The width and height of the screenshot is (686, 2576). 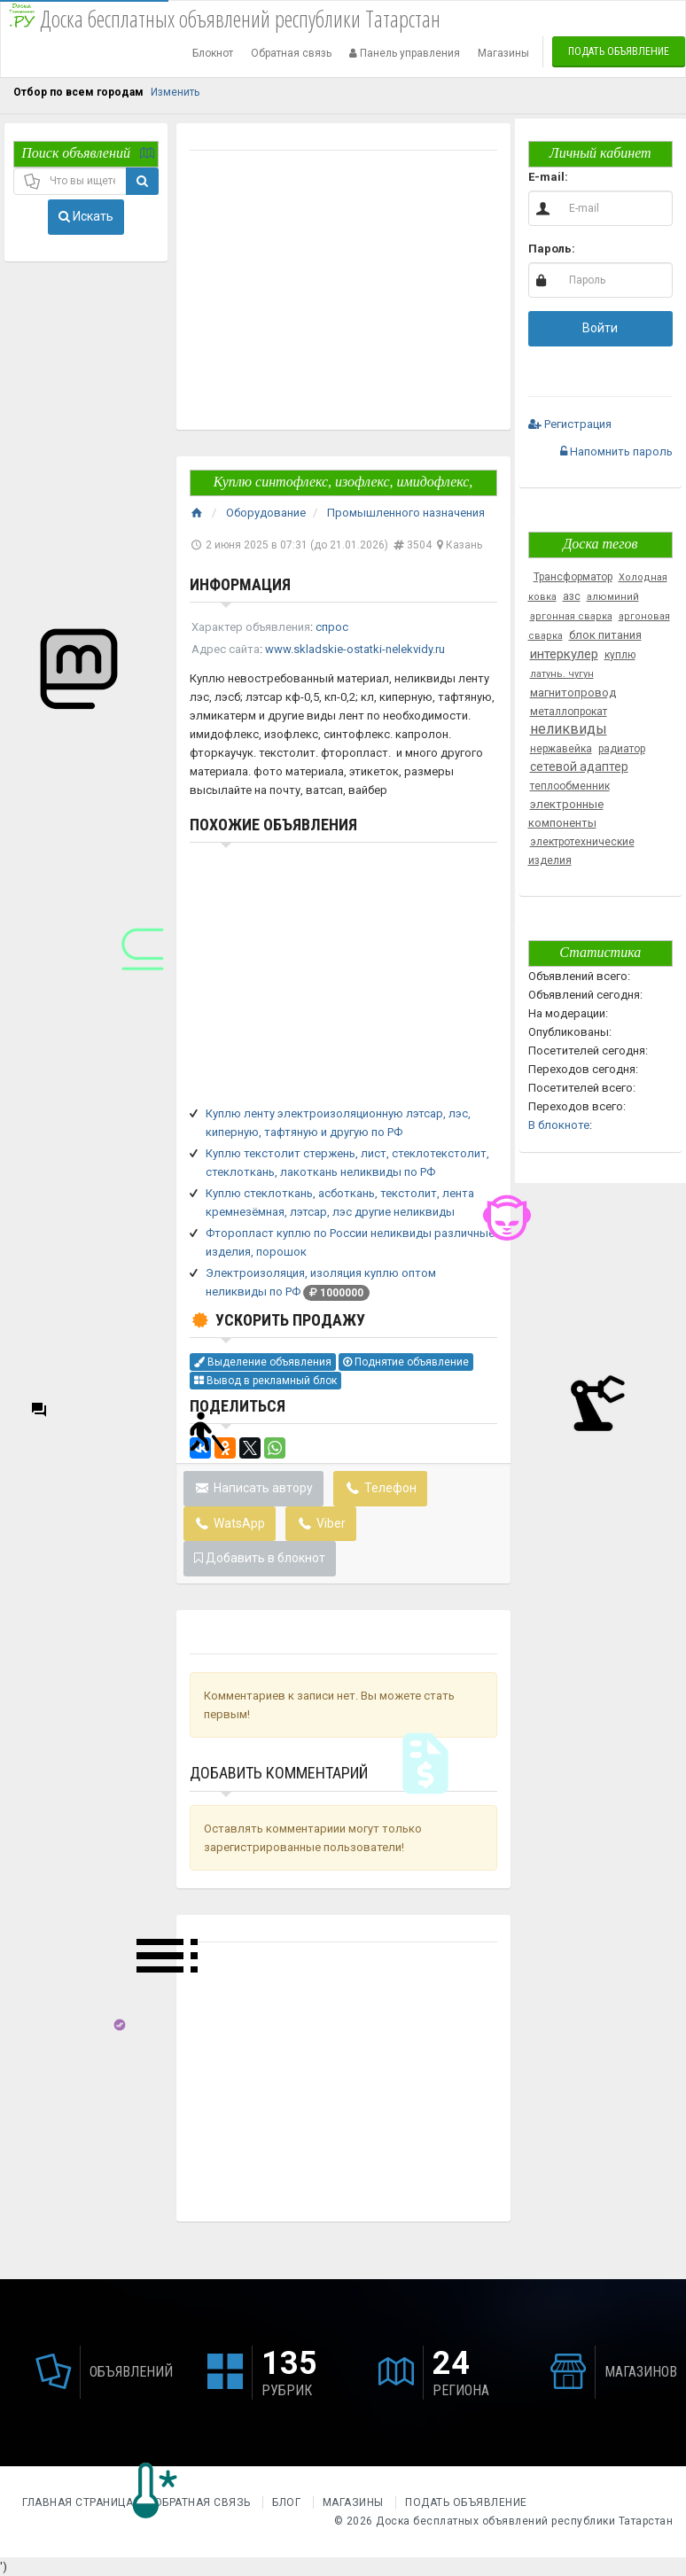 What do you see at coordinates (167, 1956) in the screenshot?
I see `view table of contents` at bounding box center [167, 1956].